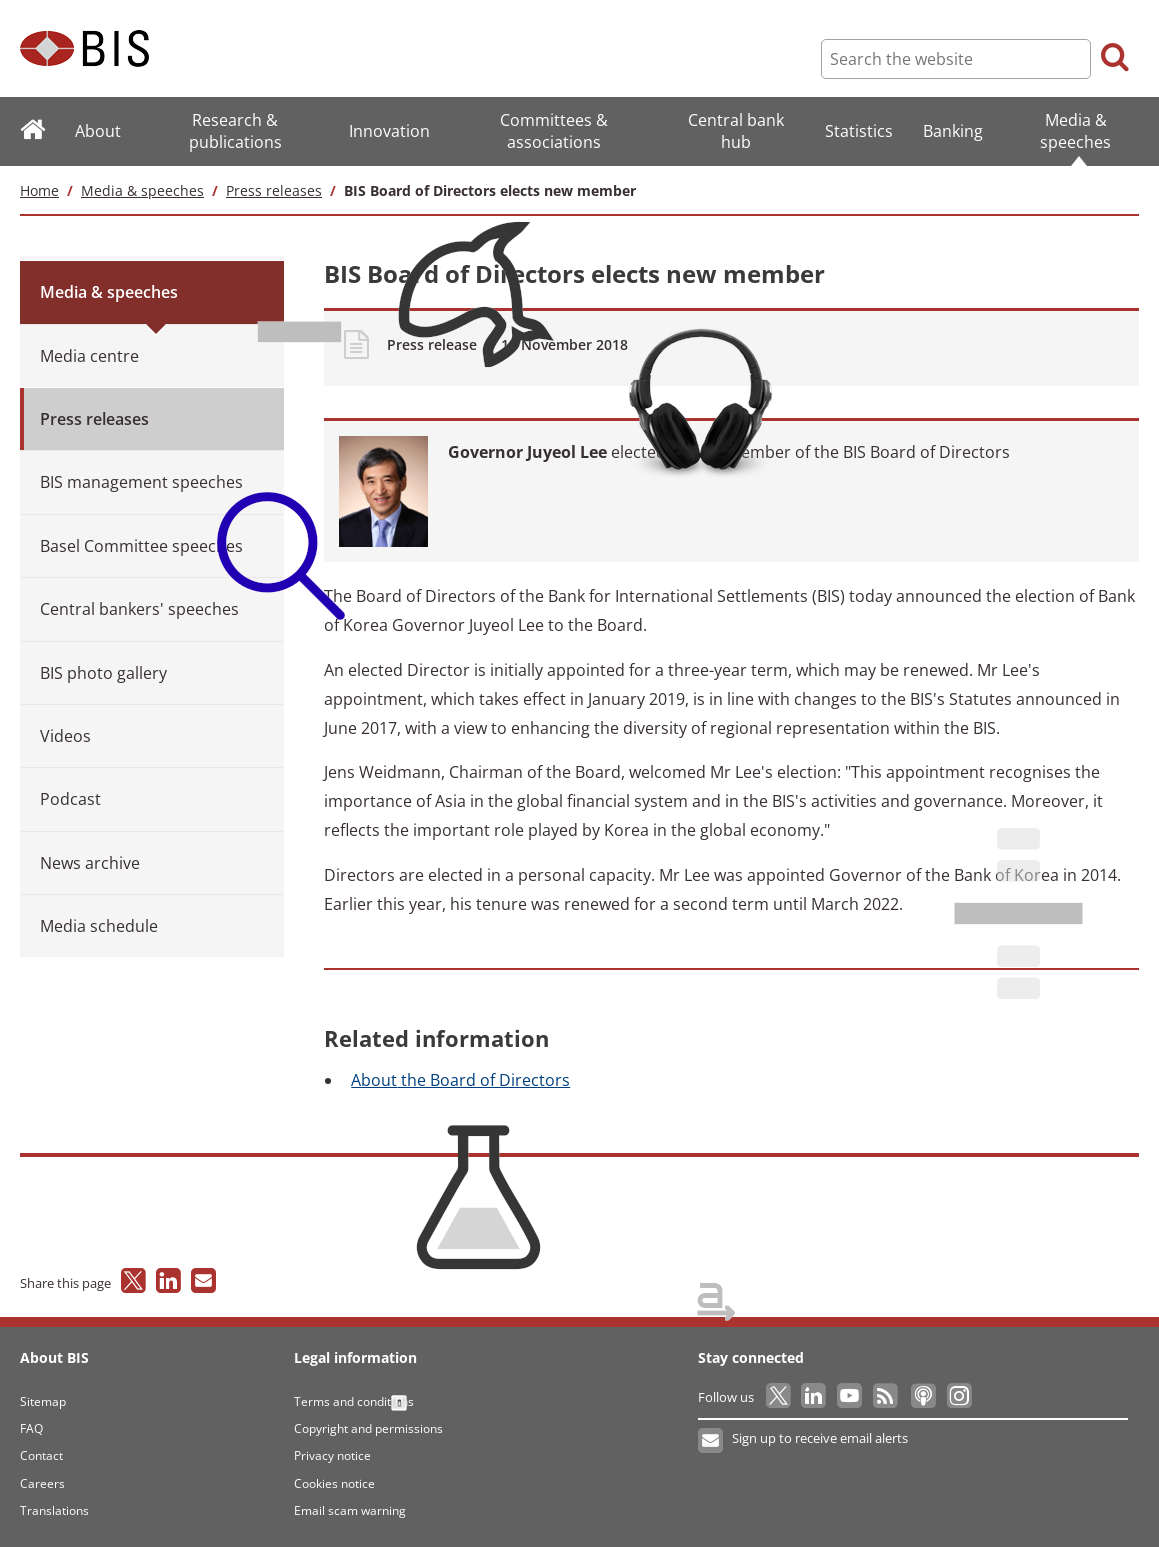 This screenshot has height=1547, width=1159. What do you see at coordinates (299, 300) in the screenshot?
I see `minimize the current window` at bounding box center [299, 300].